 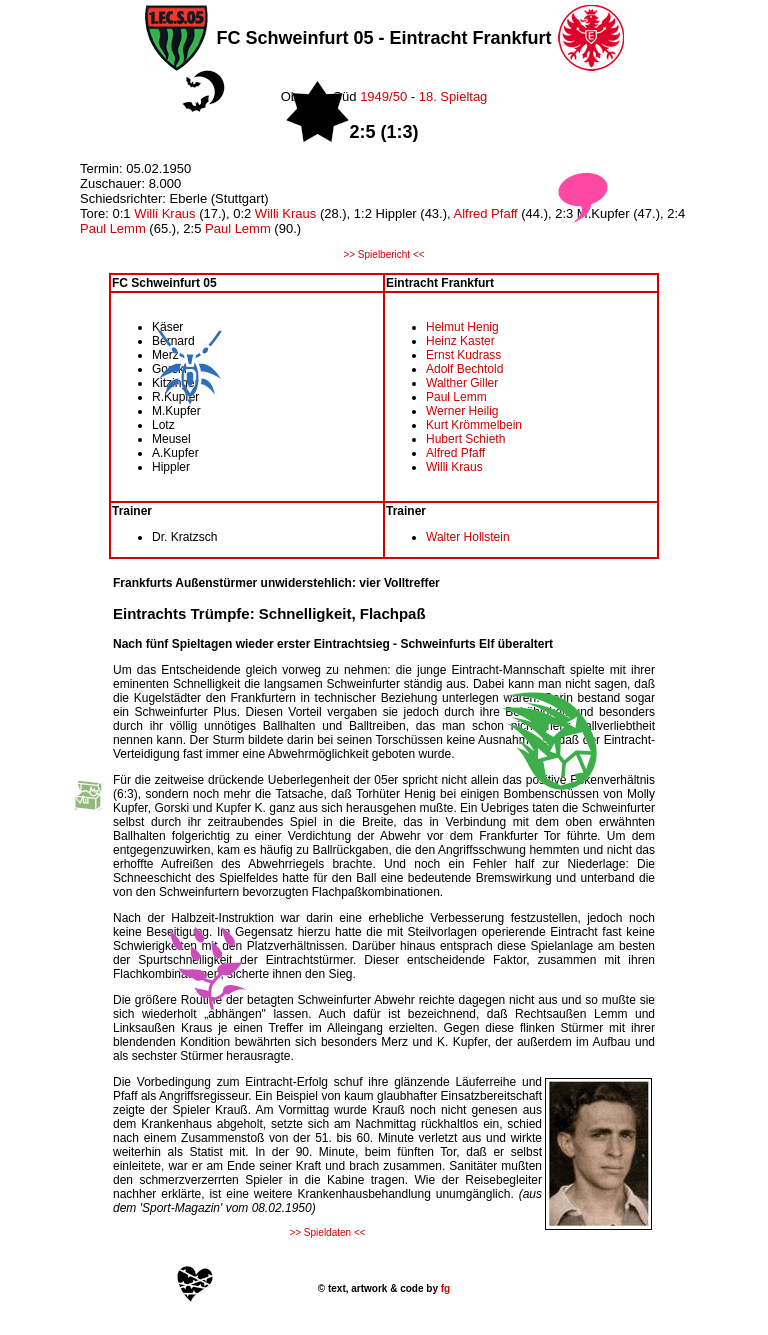 What do you see at coordinates (583, 198) in the screenshot?
I see `open chat or messaging feature` at bounding box center [583, 198].